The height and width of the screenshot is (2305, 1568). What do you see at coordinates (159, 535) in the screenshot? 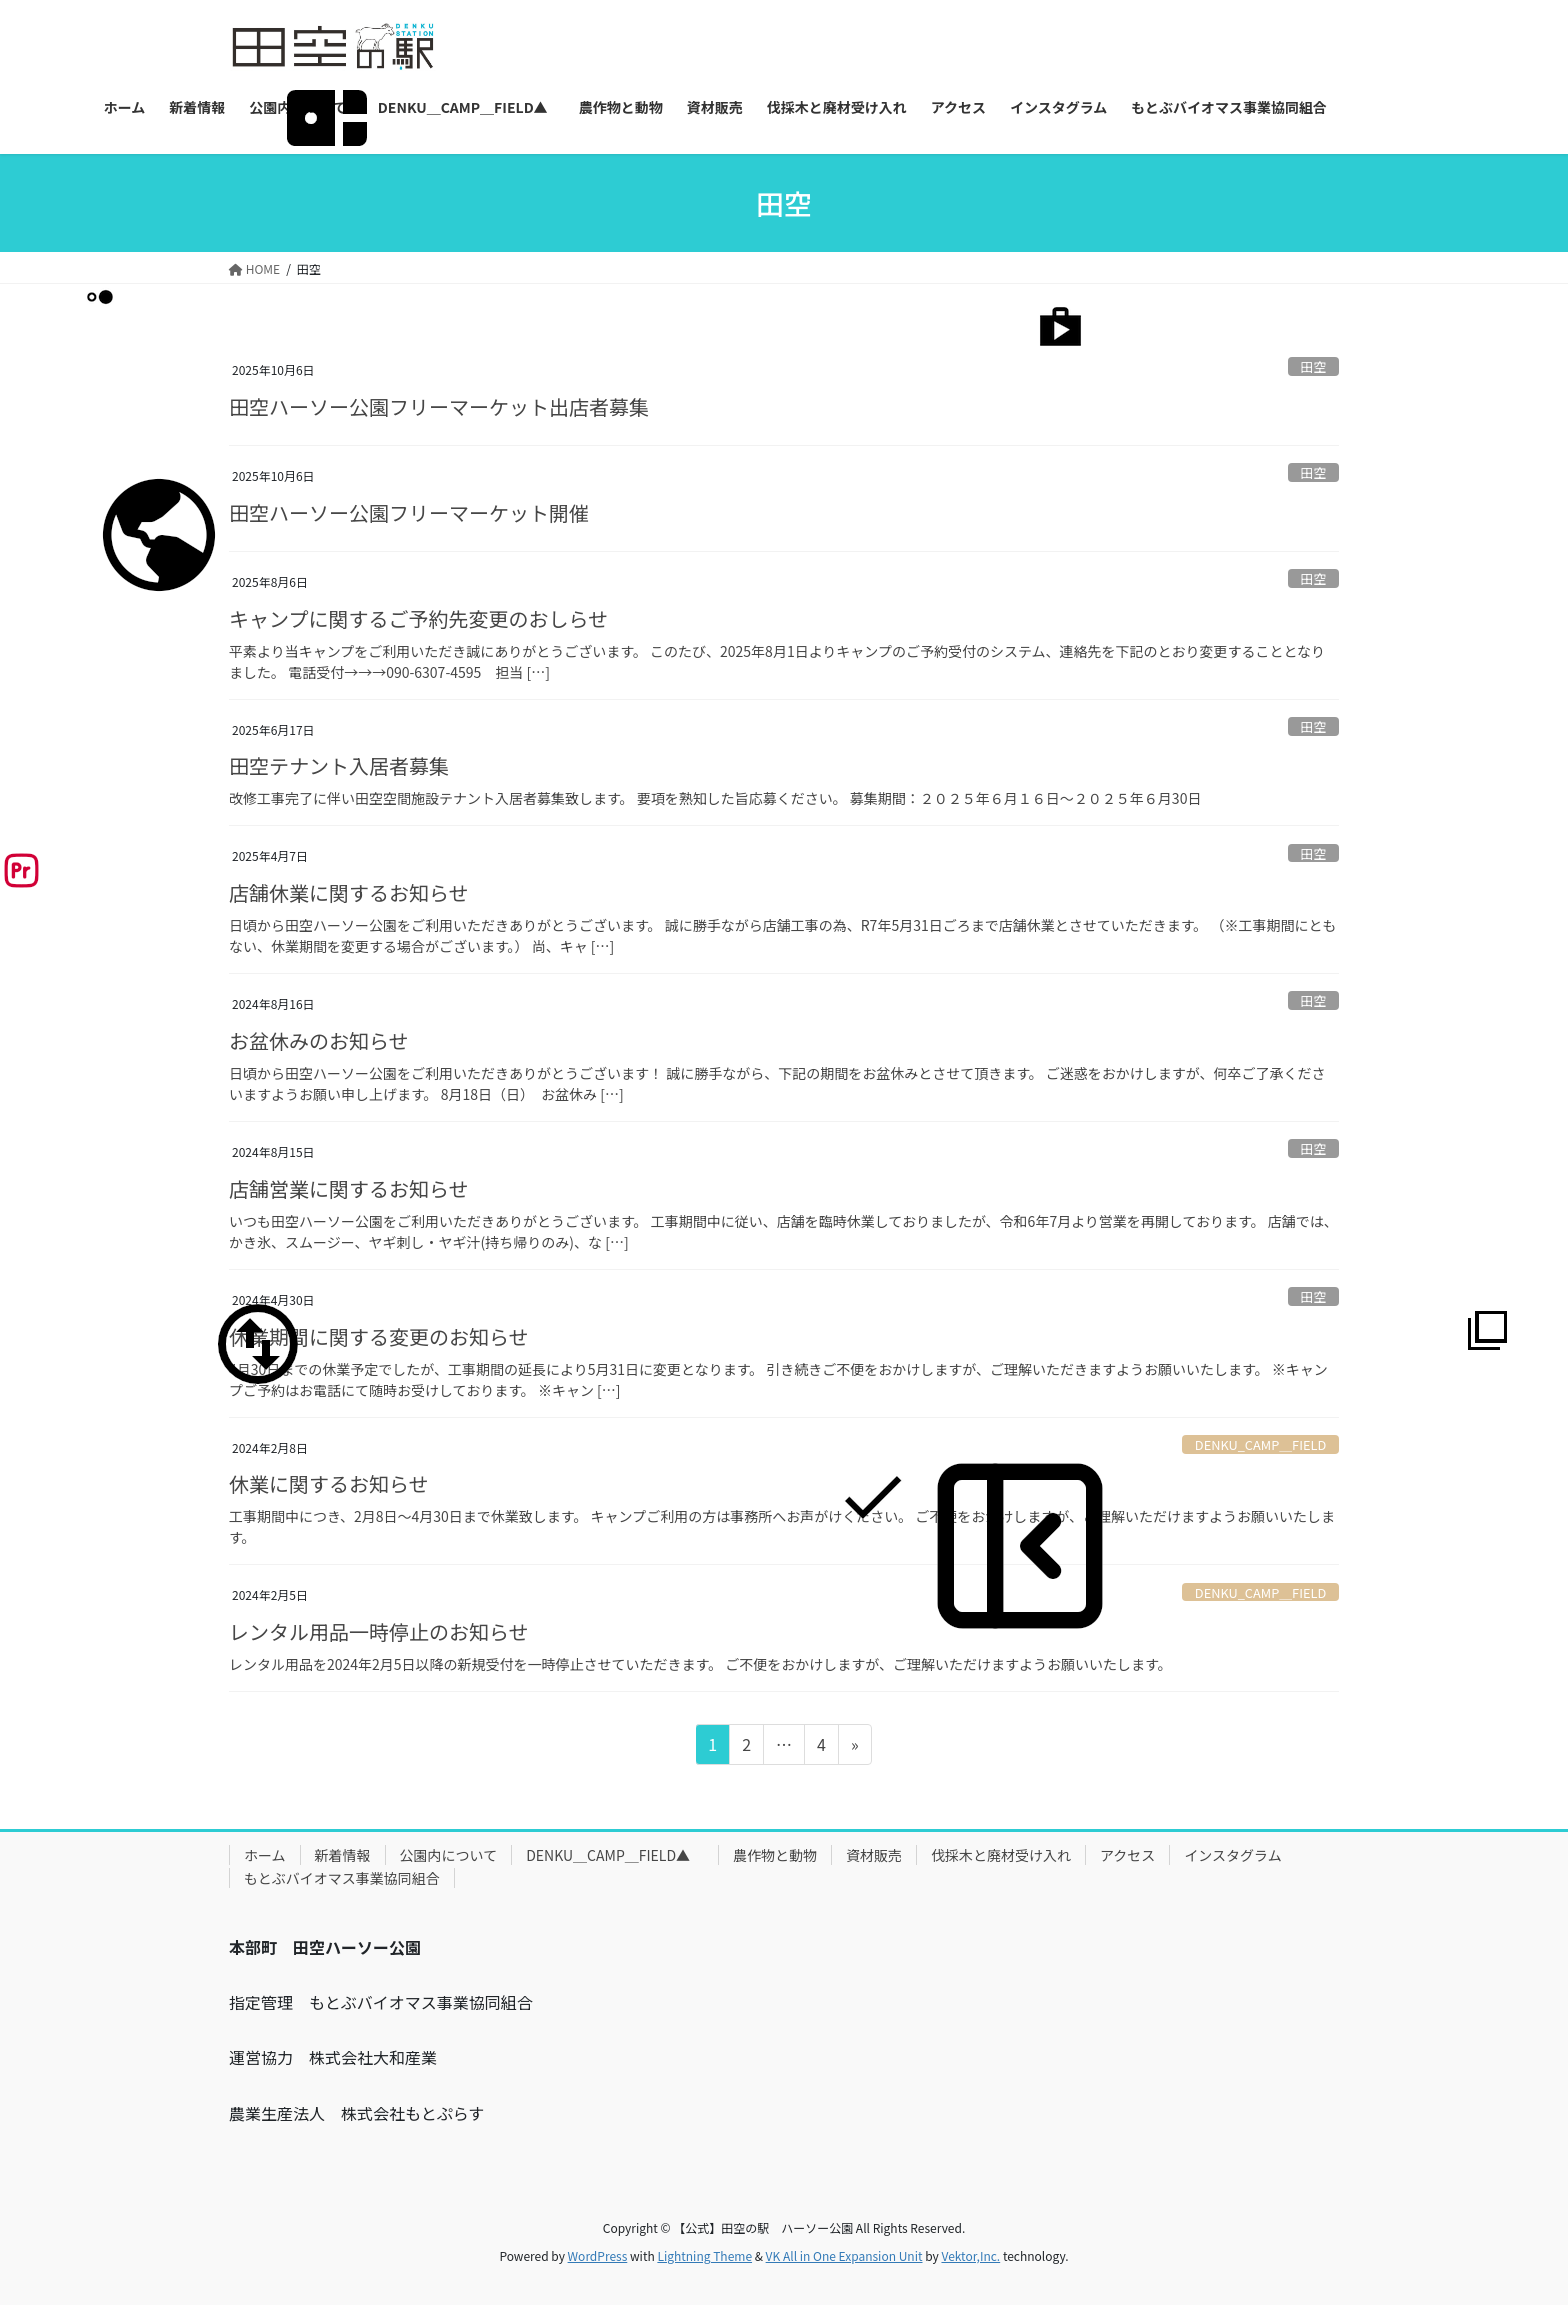
I see `switch to western hemisphere region` at bounding box center [159, 535].